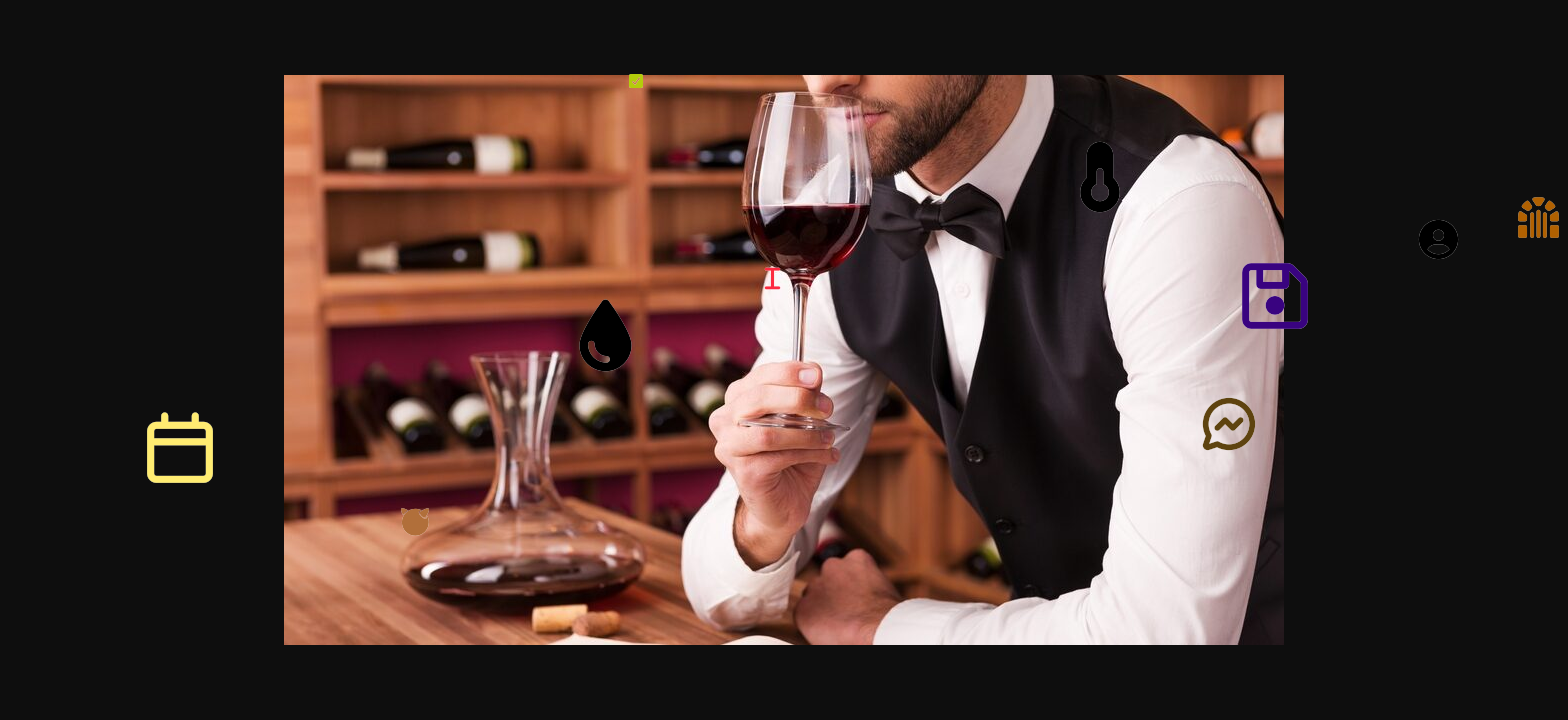  I want to click on save current file or document, so click(1275, 296).